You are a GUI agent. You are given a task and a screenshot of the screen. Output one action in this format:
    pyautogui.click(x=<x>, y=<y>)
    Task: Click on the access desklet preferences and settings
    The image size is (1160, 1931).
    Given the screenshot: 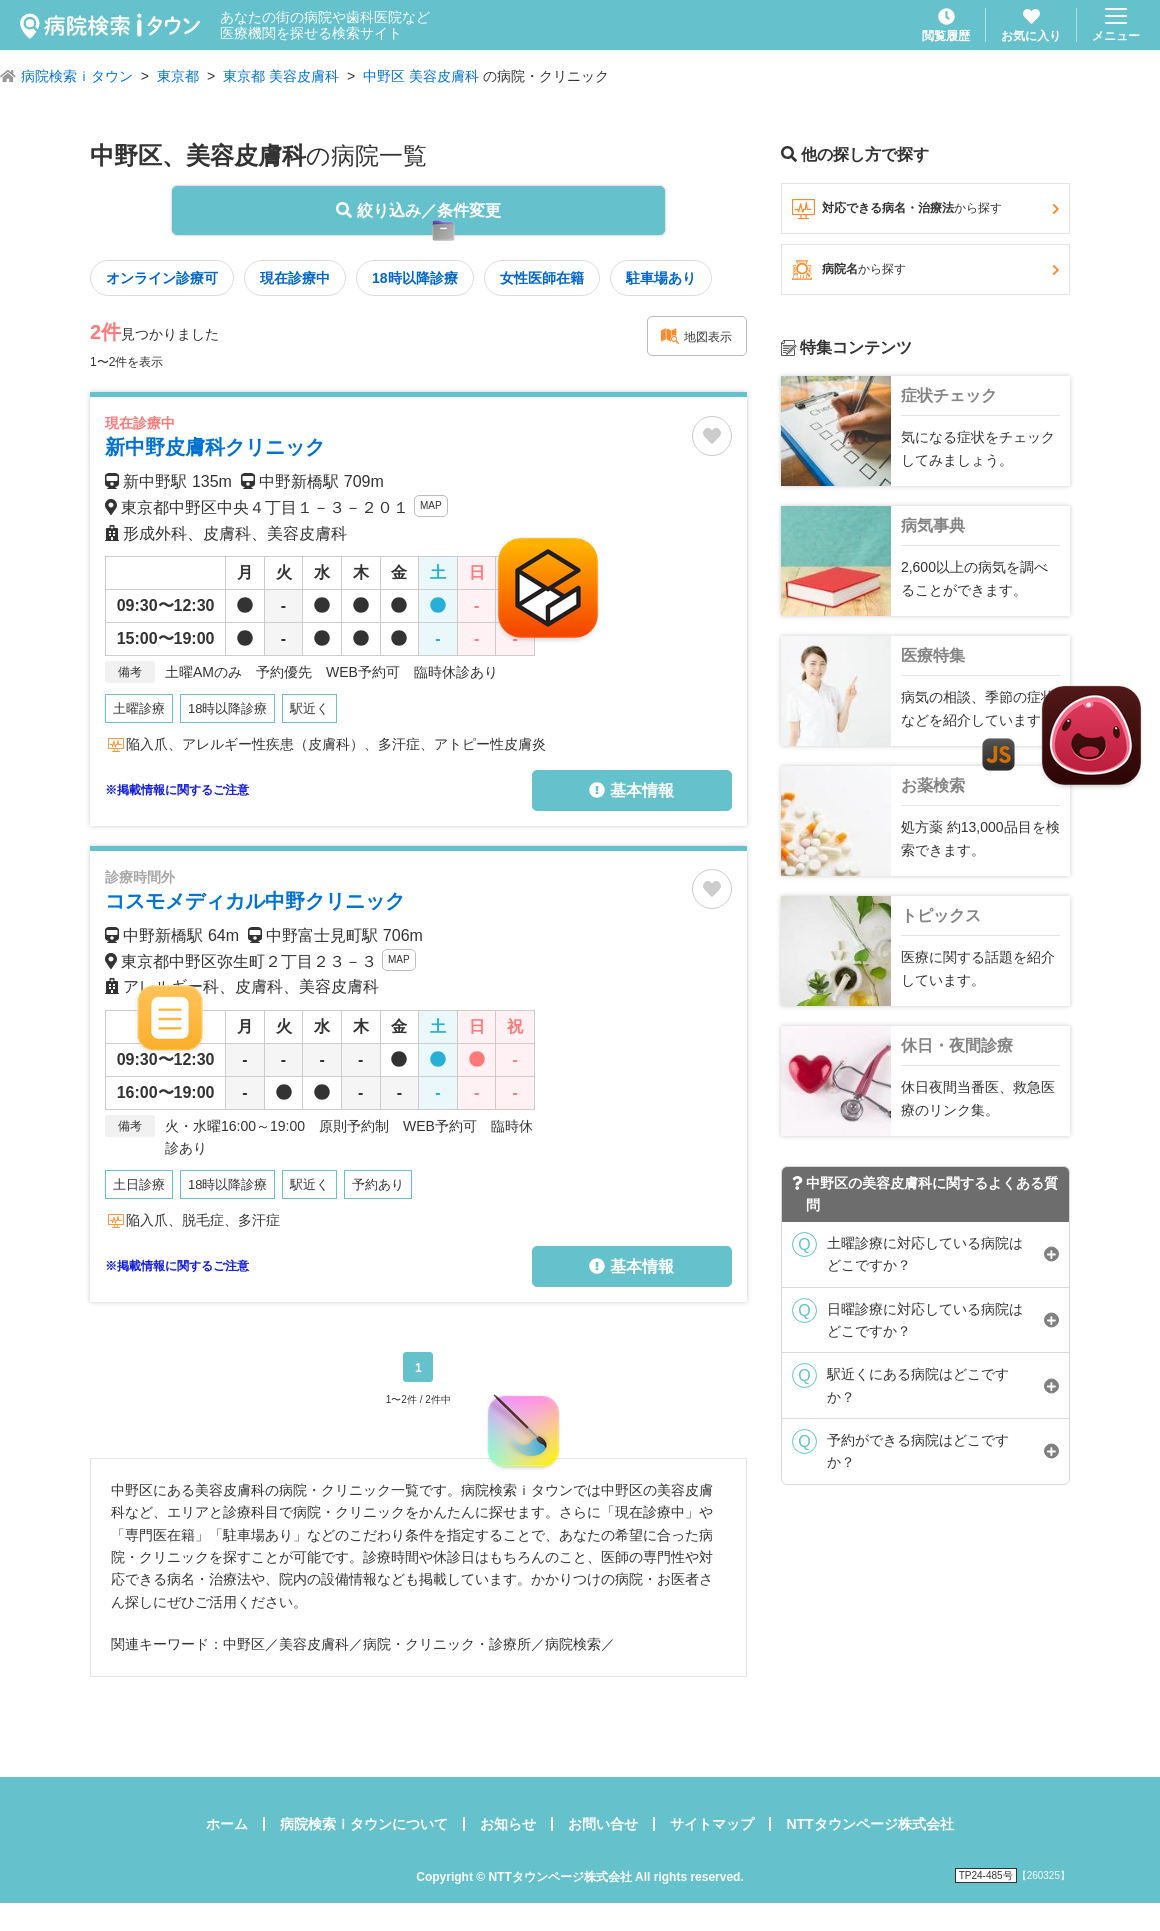 What is the action you would take?
    pyautogui.click(x=170, y=1019)
    